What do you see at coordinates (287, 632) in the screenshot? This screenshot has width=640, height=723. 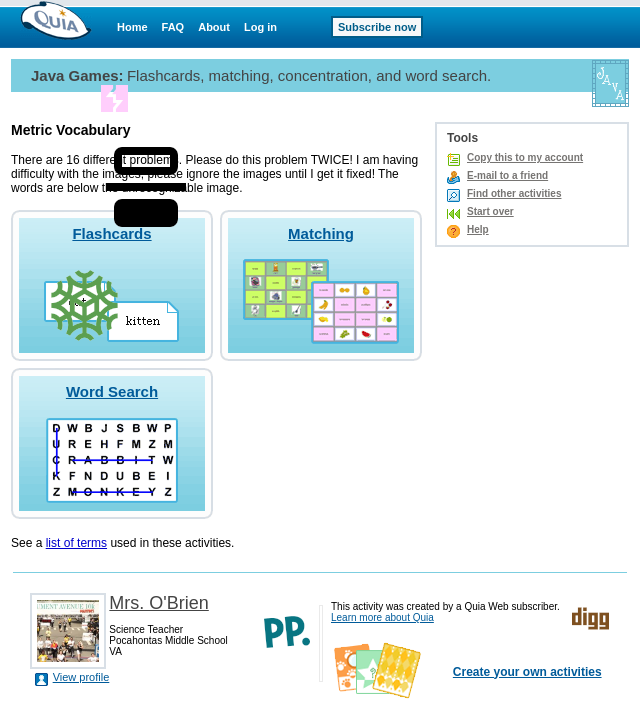 I see `paddy power logo - link to betting and gaming services` at bounding box center [287, 632].